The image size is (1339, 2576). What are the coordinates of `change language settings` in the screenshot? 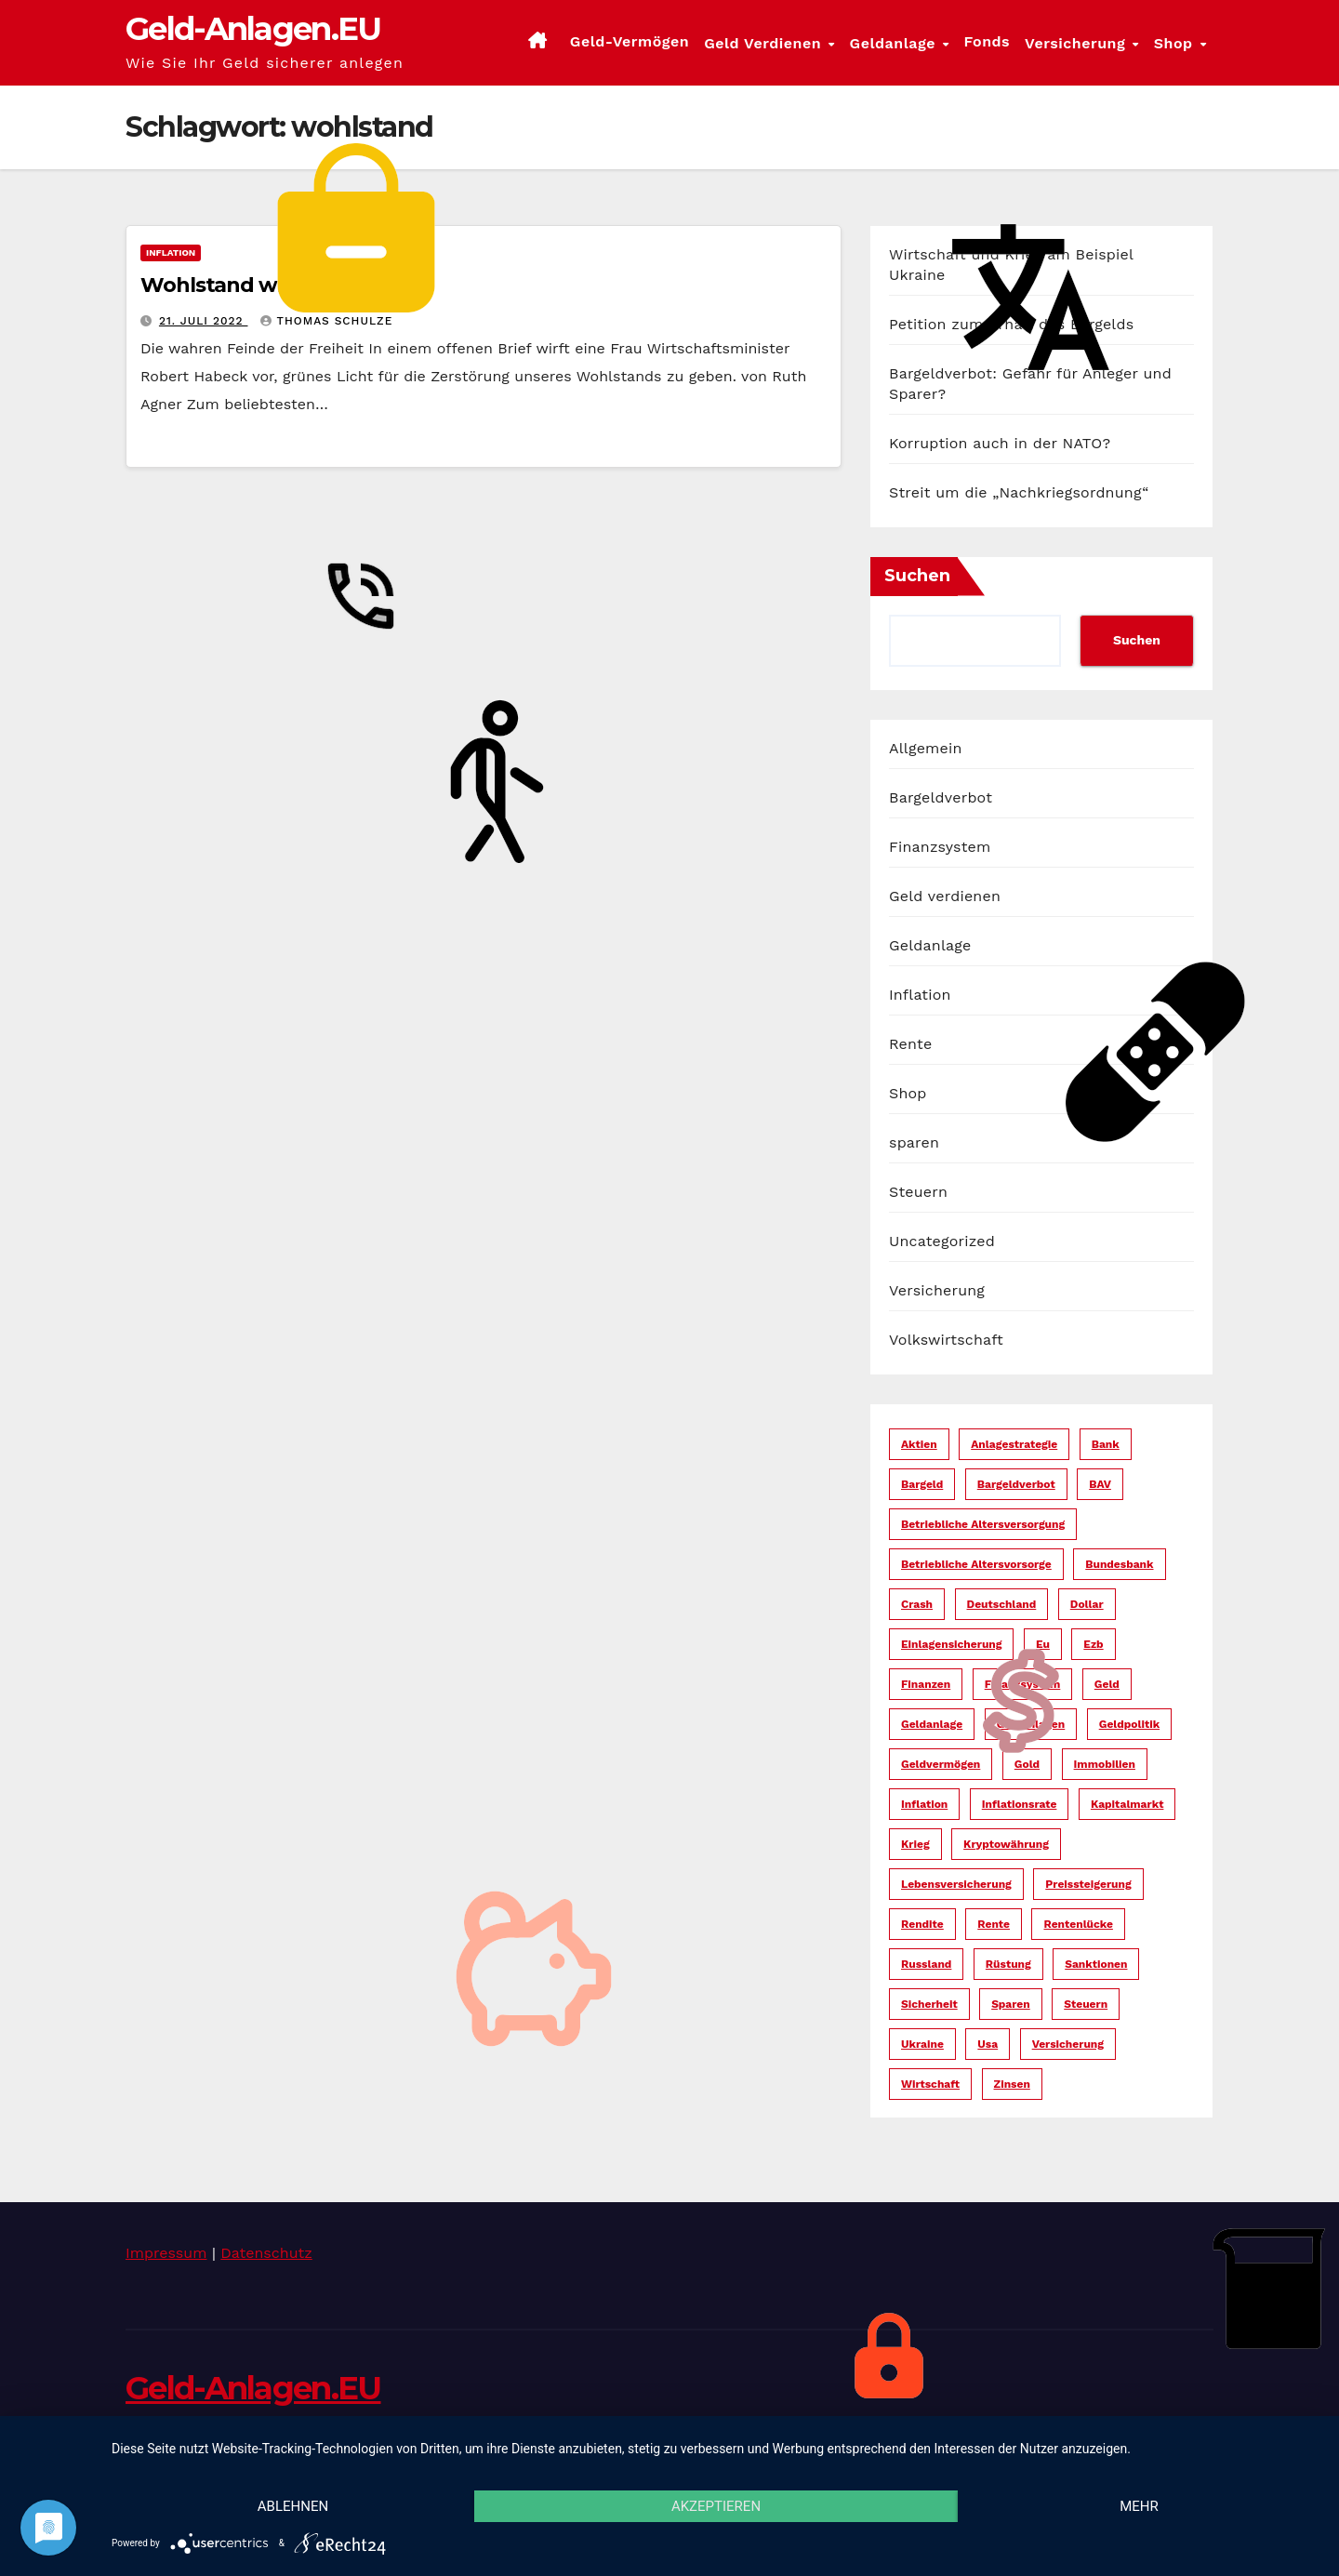 It's located at (1030, 297).